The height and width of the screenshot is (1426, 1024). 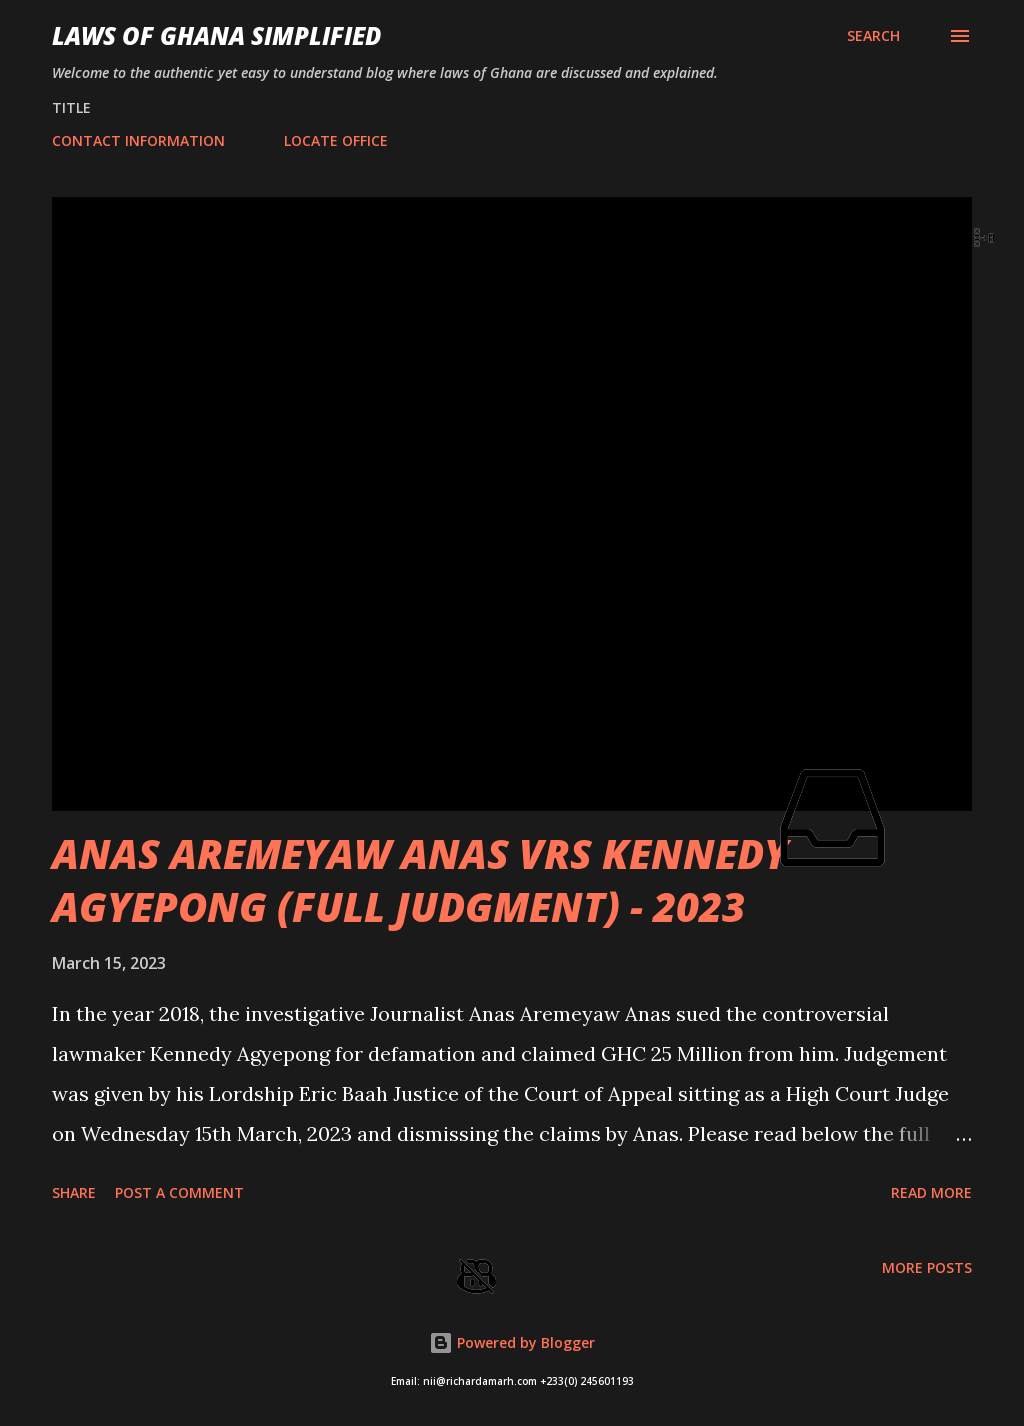 I want to click on view your inbox messages, so click(x=832, y=821).